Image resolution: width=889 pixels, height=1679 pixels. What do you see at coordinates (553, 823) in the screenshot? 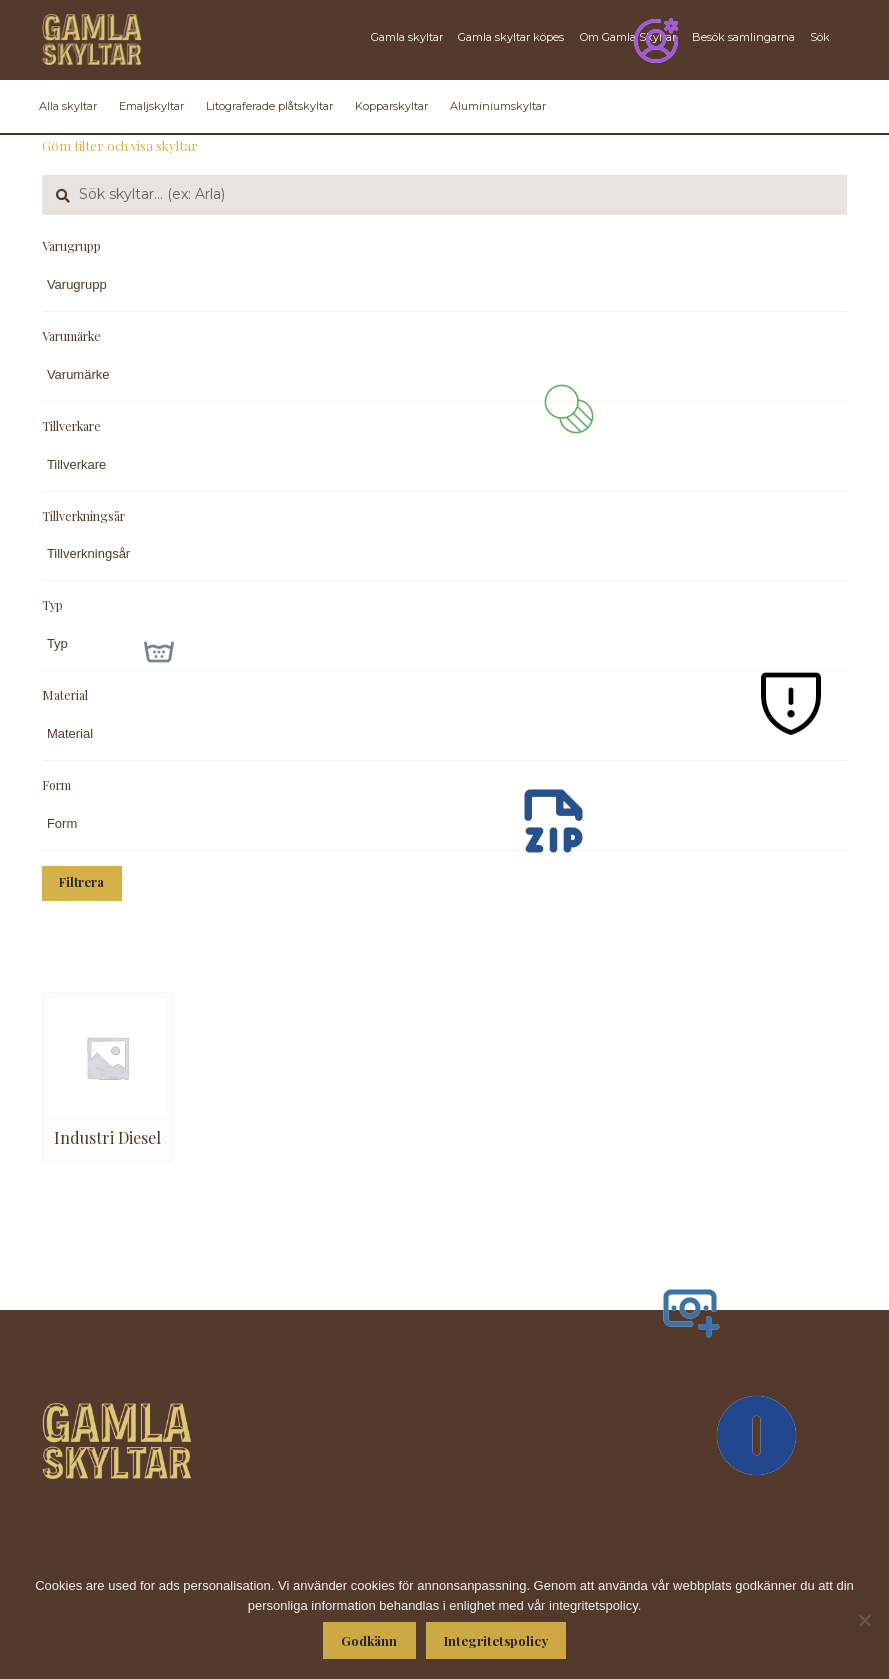
I see `compress files into a zip archive` at bounding box center [553, 823].